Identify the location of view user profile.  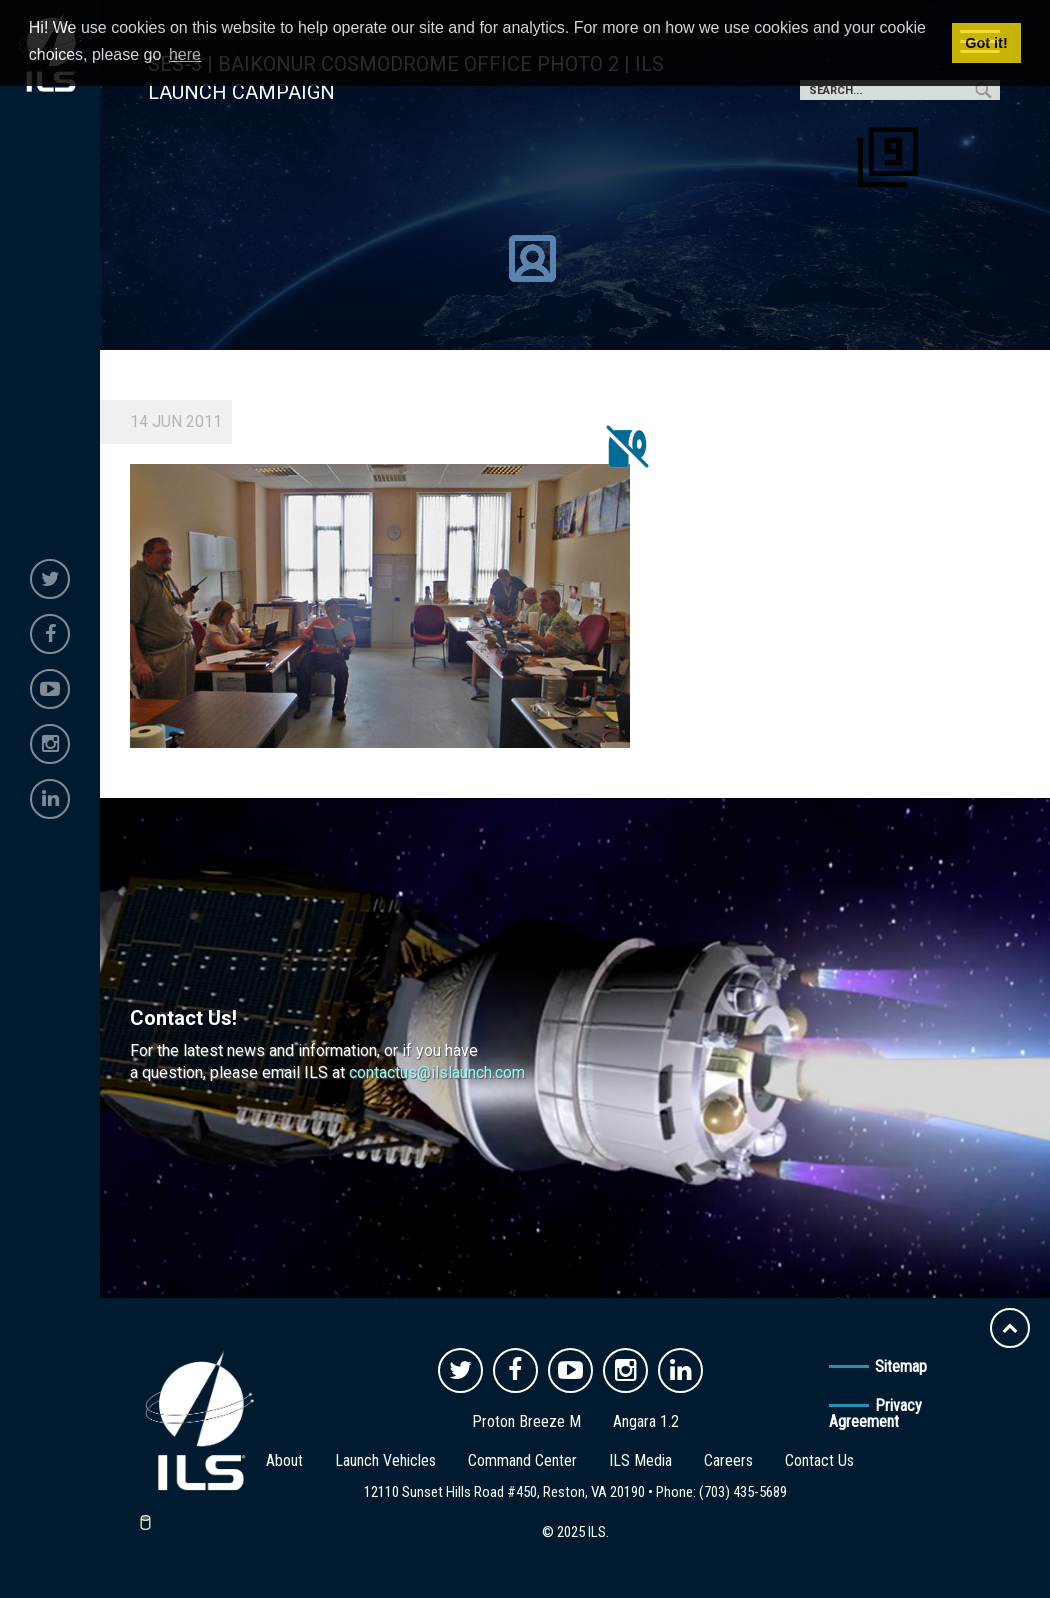
(532, 258).